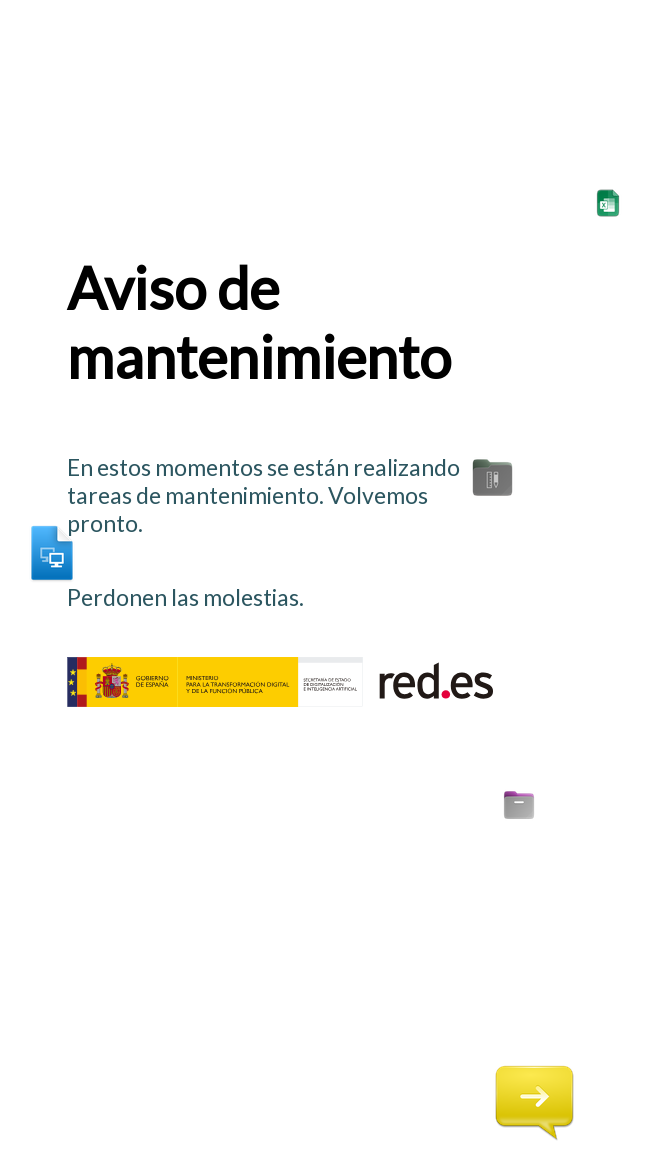  I want to click on open the nautilus file manager, so click(519, 805).